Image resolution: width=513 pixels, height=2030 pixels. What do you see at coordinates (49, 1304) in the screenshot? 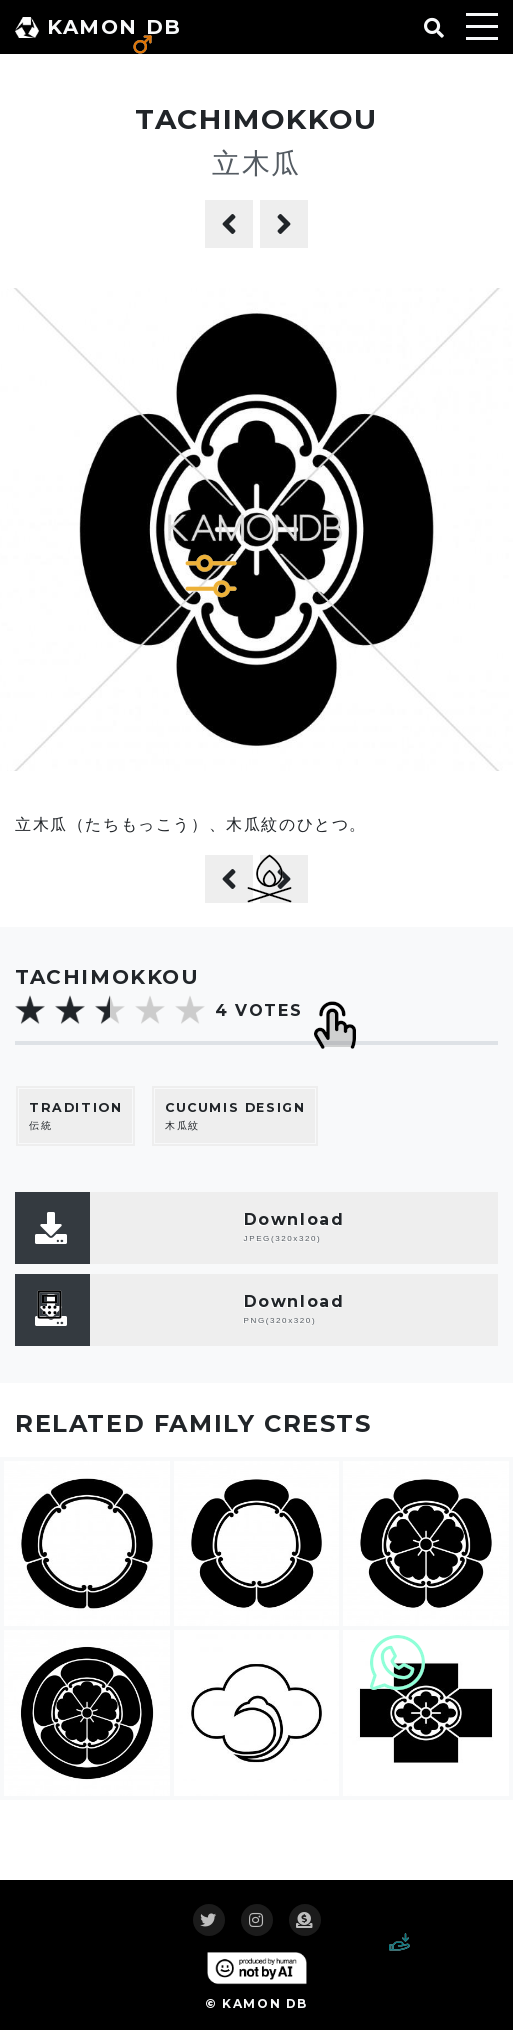
I see `open the calculator app` at bounding box center [49, 1304].